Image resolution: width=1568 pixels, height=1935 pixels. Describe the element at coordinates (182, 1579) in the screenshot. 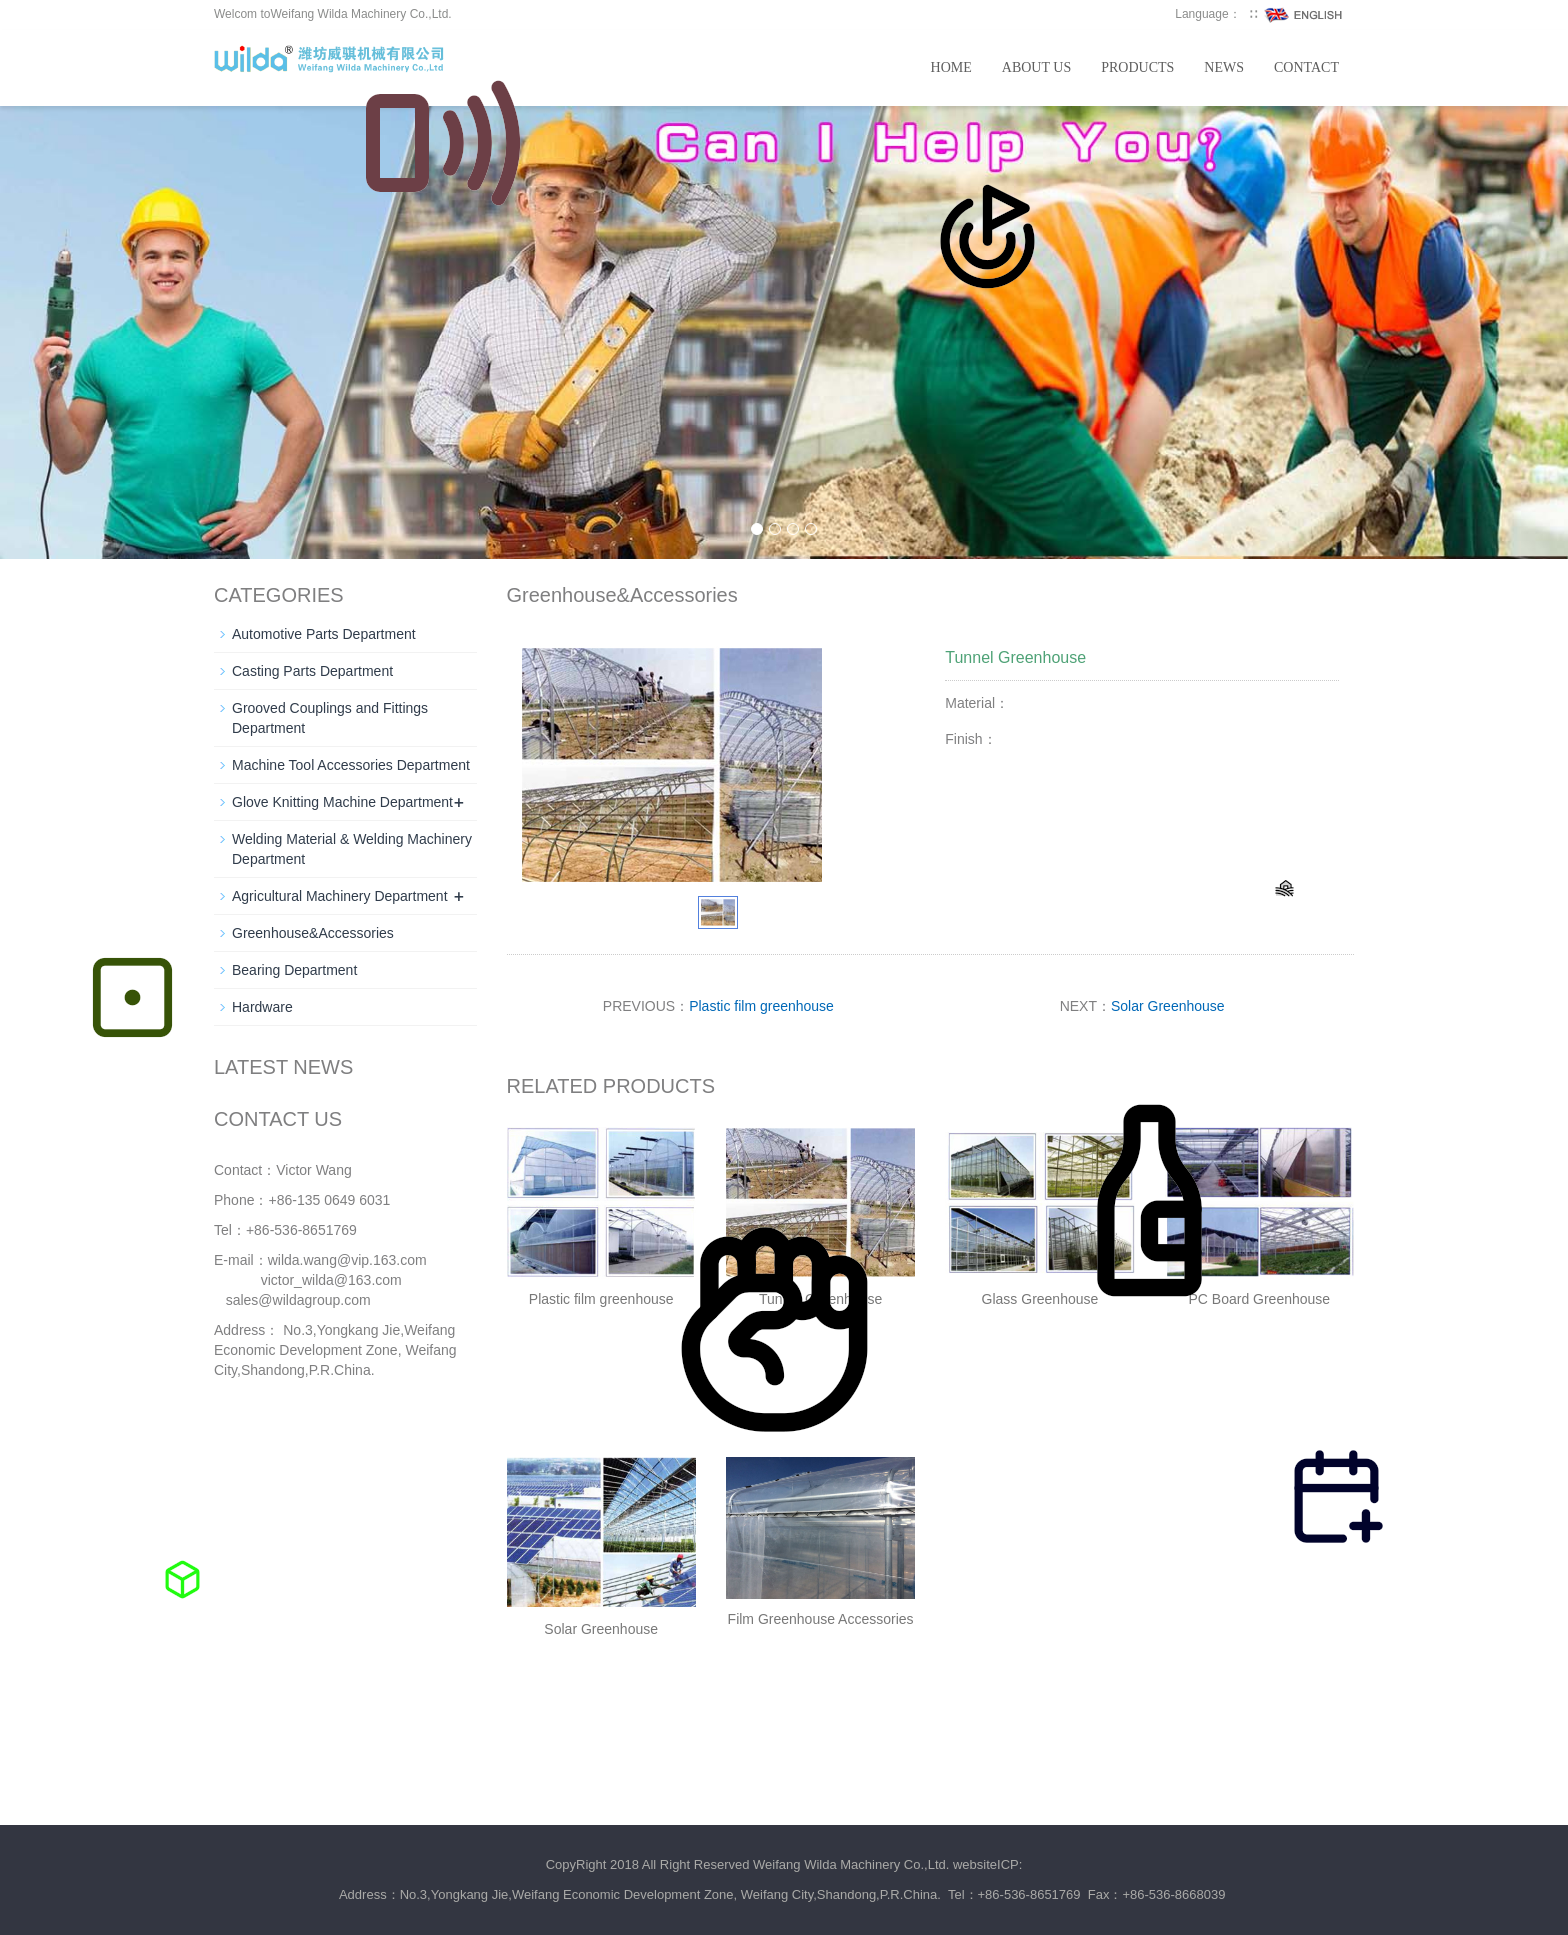

I see `view package or shipment details` at that location.